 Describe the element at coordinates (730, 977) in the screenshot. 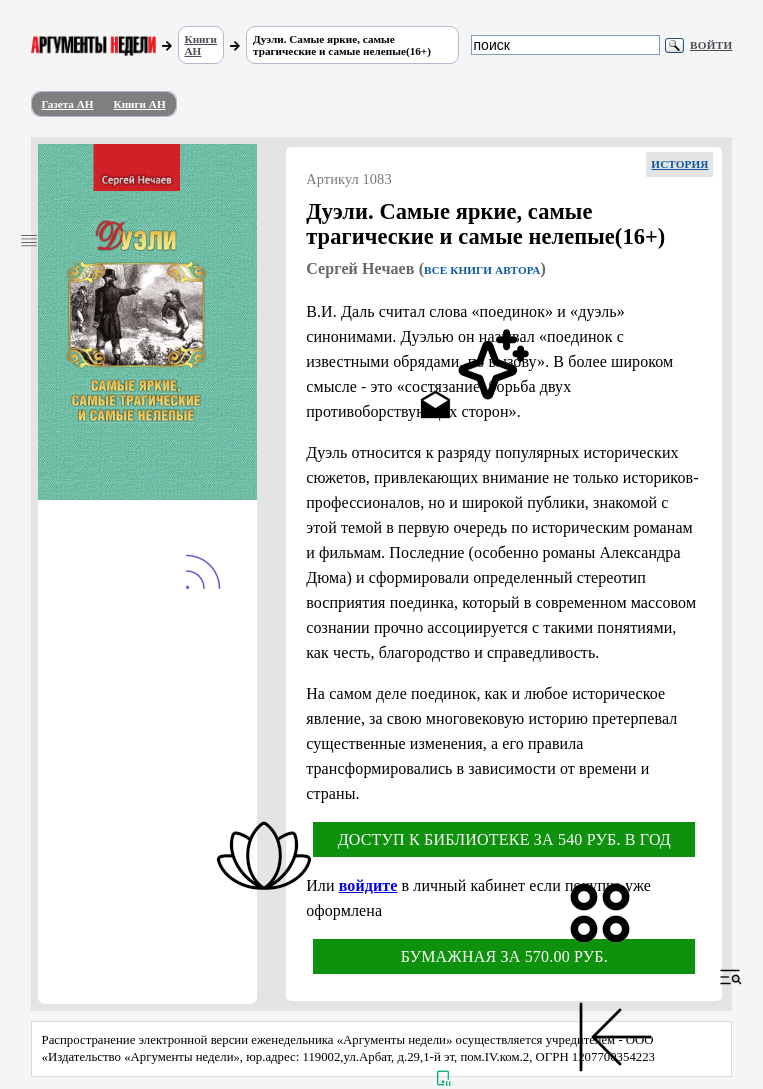

I see `search within a list or document` at that location.